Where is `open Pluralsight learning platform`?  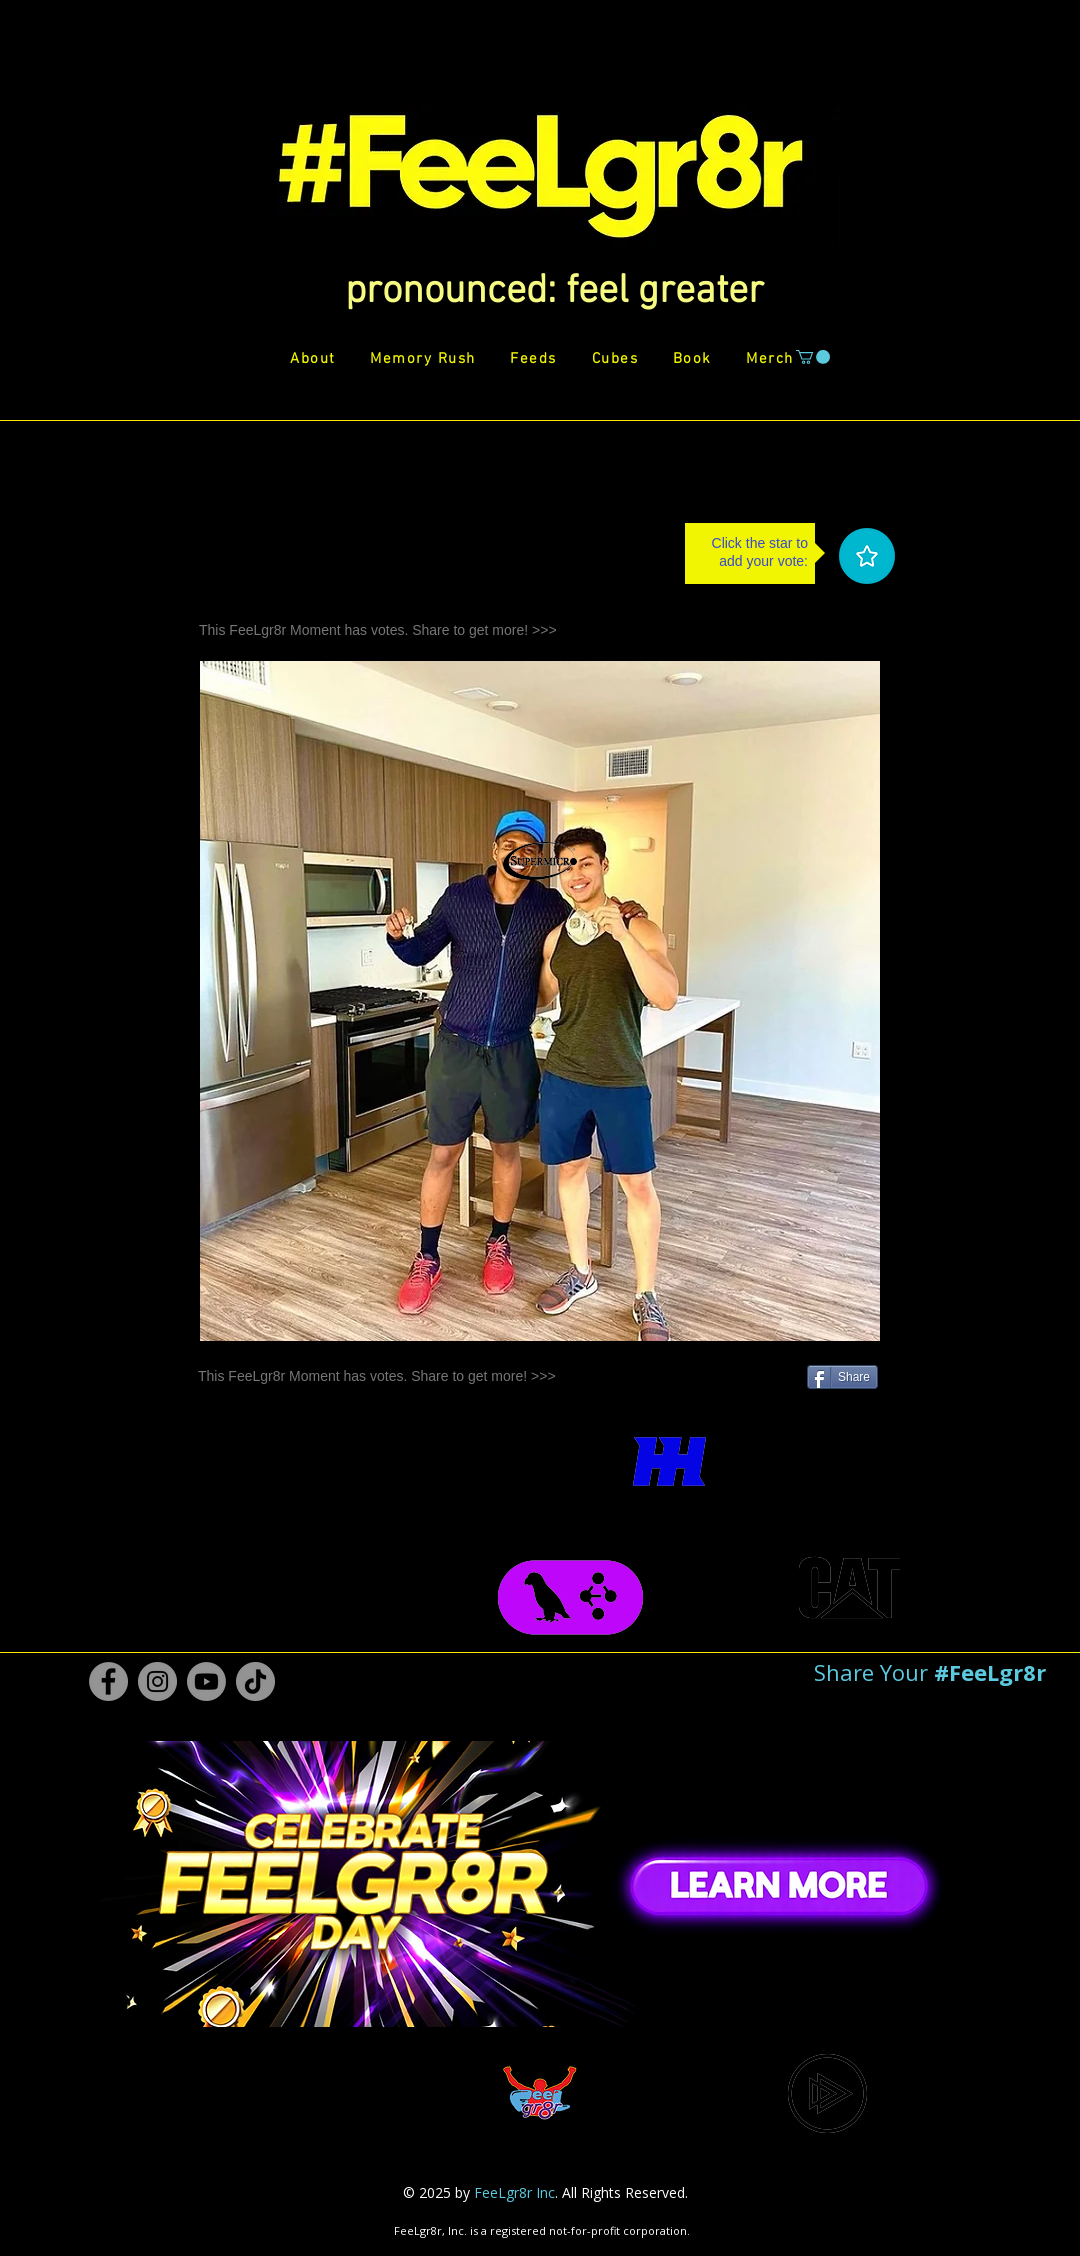
open Pluralsight learning platform is located at coordinates (827, 2093).